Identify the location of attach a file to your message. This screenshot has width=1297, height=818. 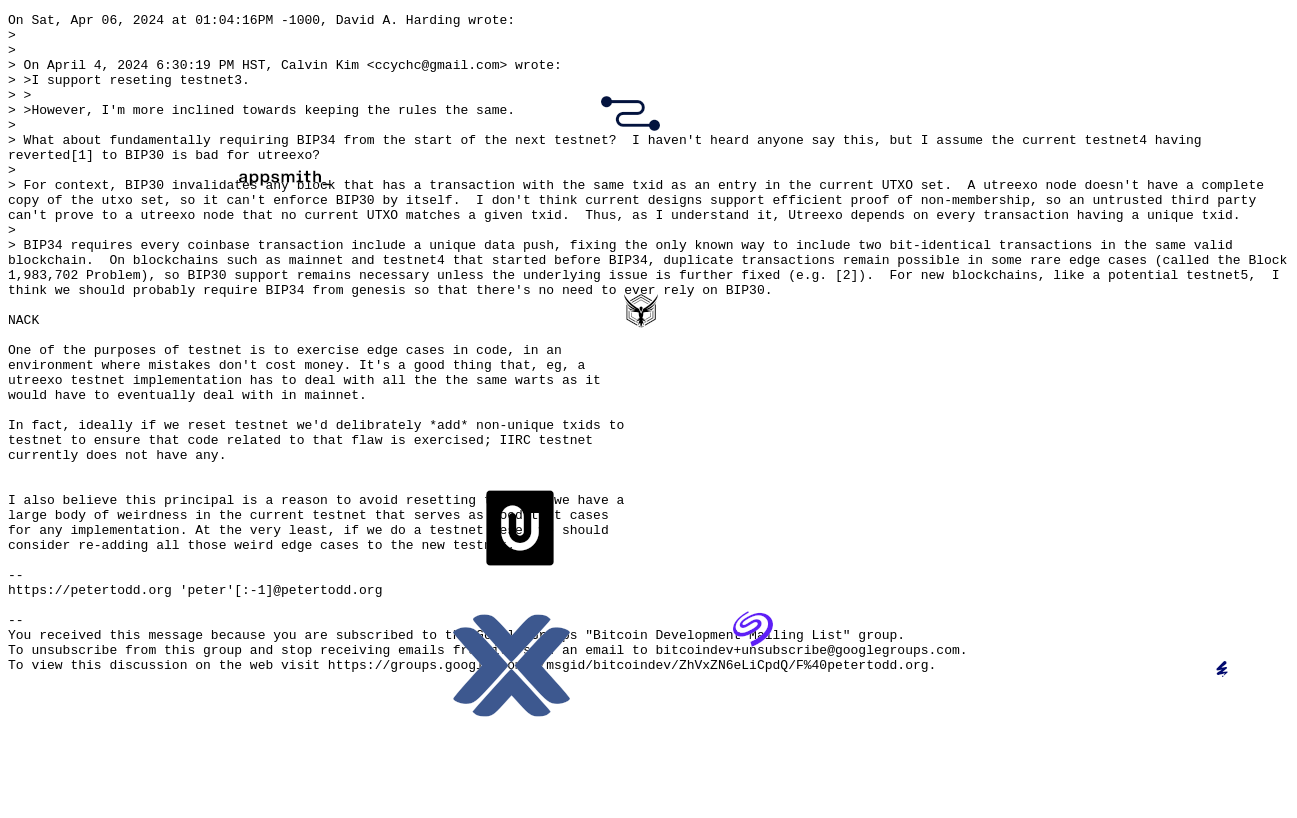
(520, 528).